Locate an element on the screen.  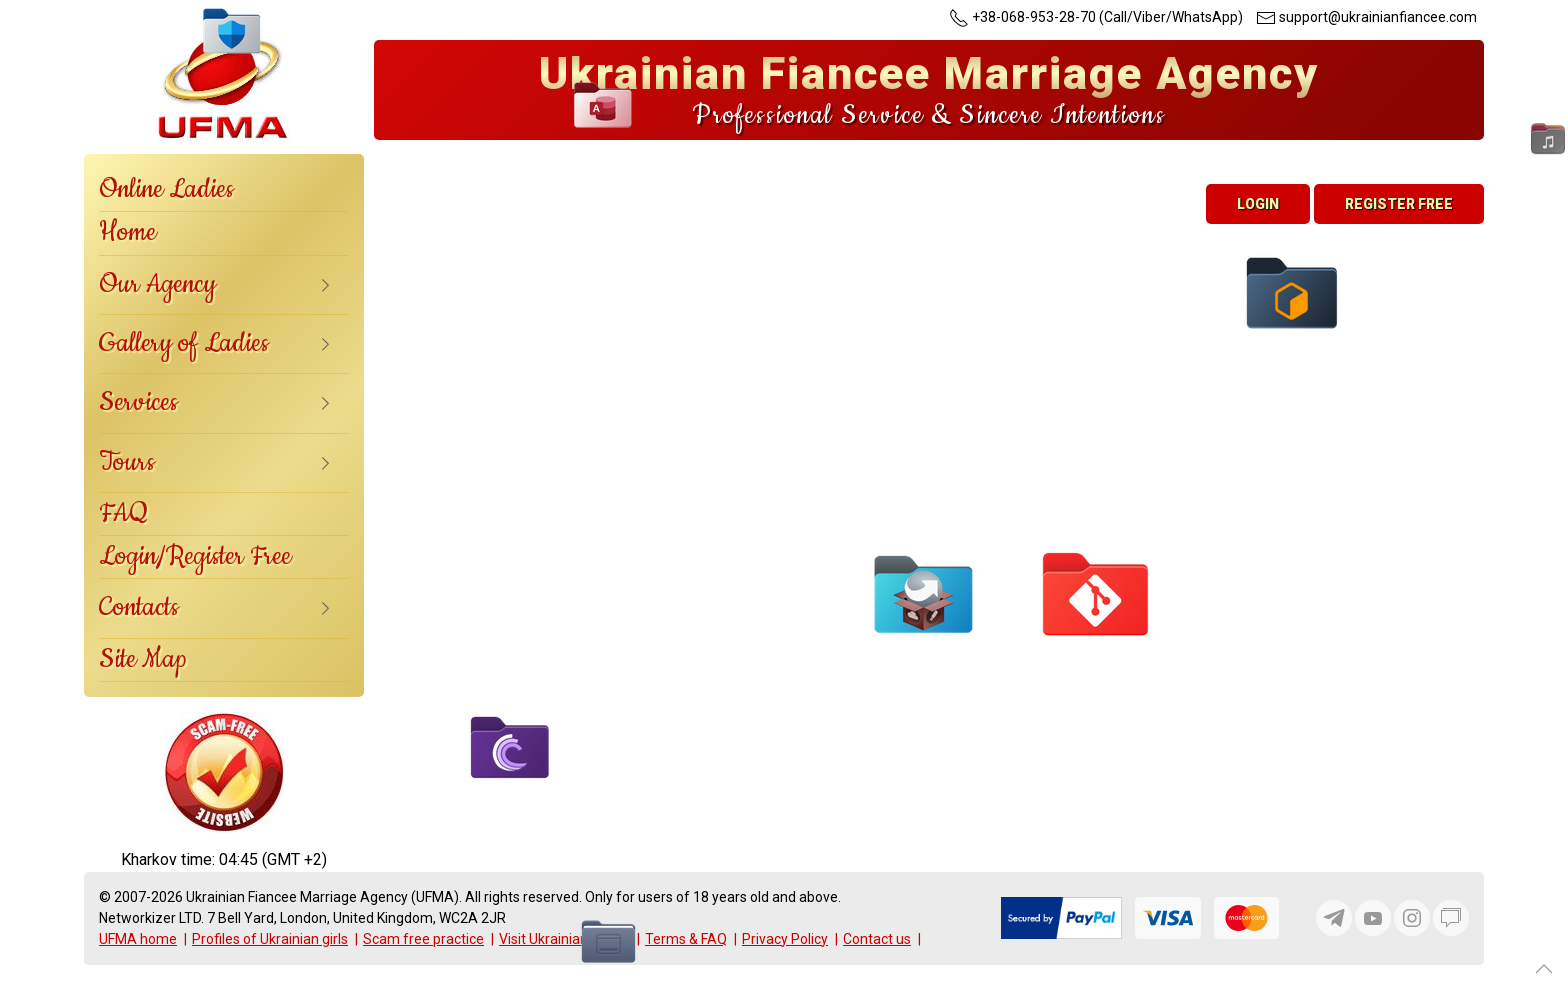
open desktop folder is located at coordinates (608, 941).